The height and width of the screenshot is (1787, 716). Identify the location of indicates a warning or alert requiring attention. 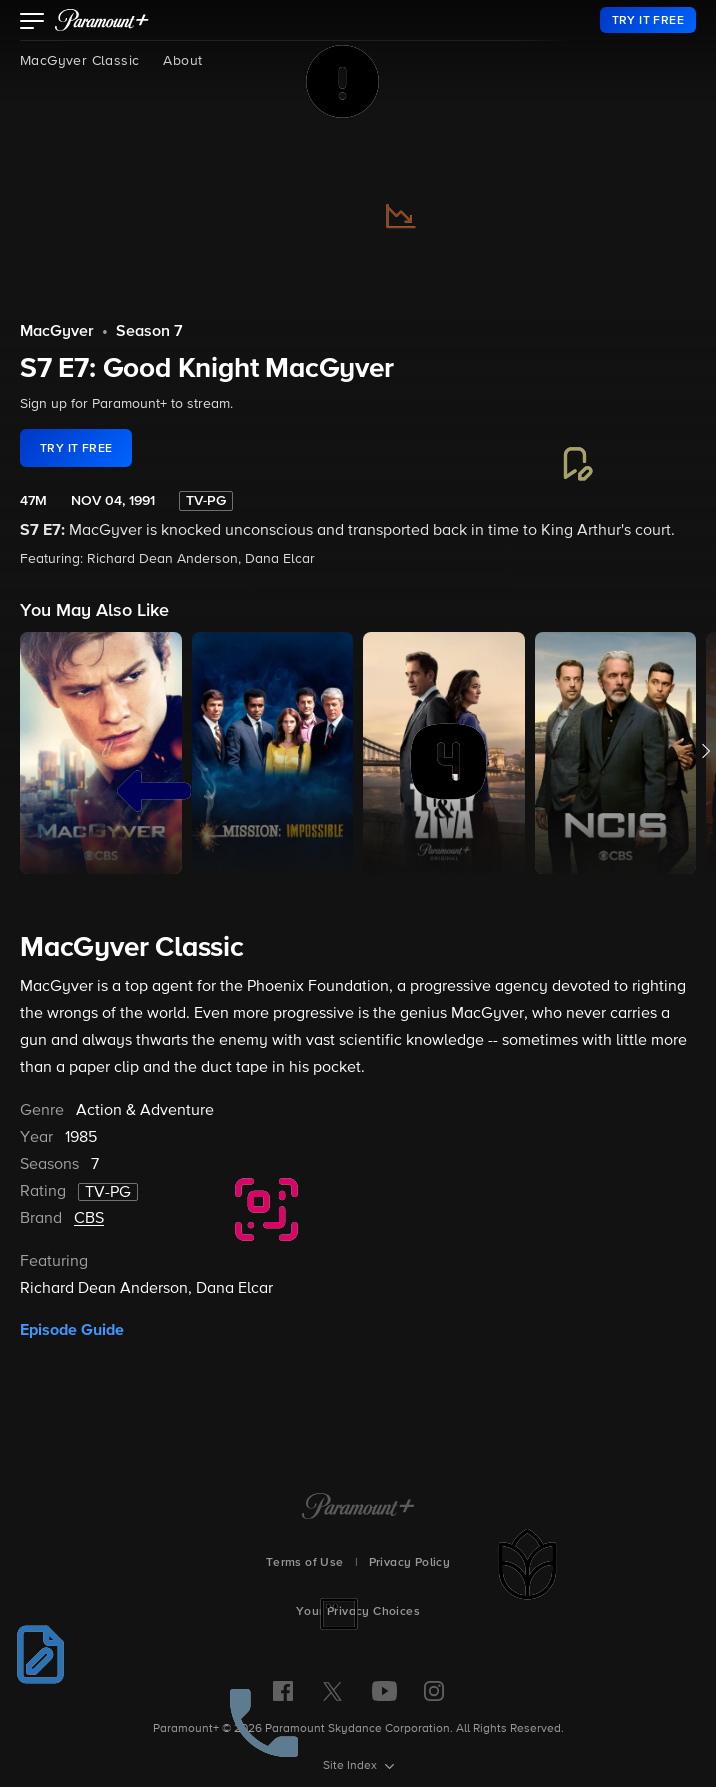
(342, 81).